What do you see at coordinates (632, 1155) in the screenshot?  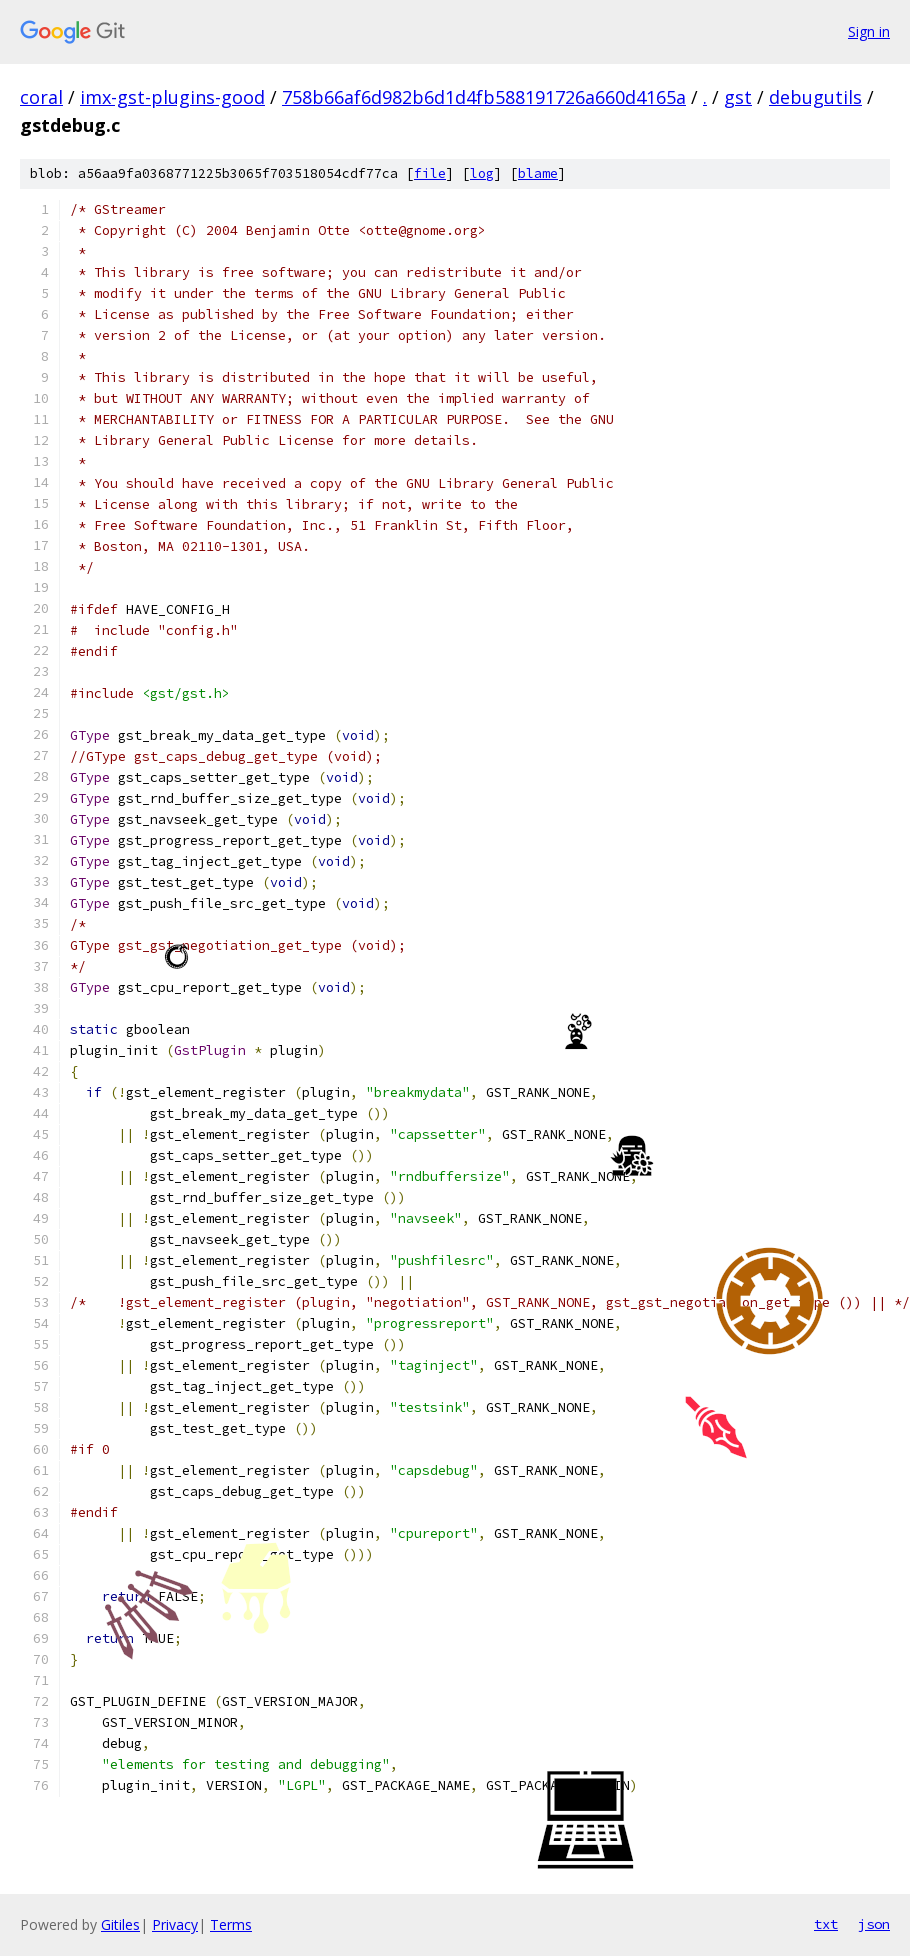 I see `memorial or cemetery location marker` at bounding box center [632, 1155].